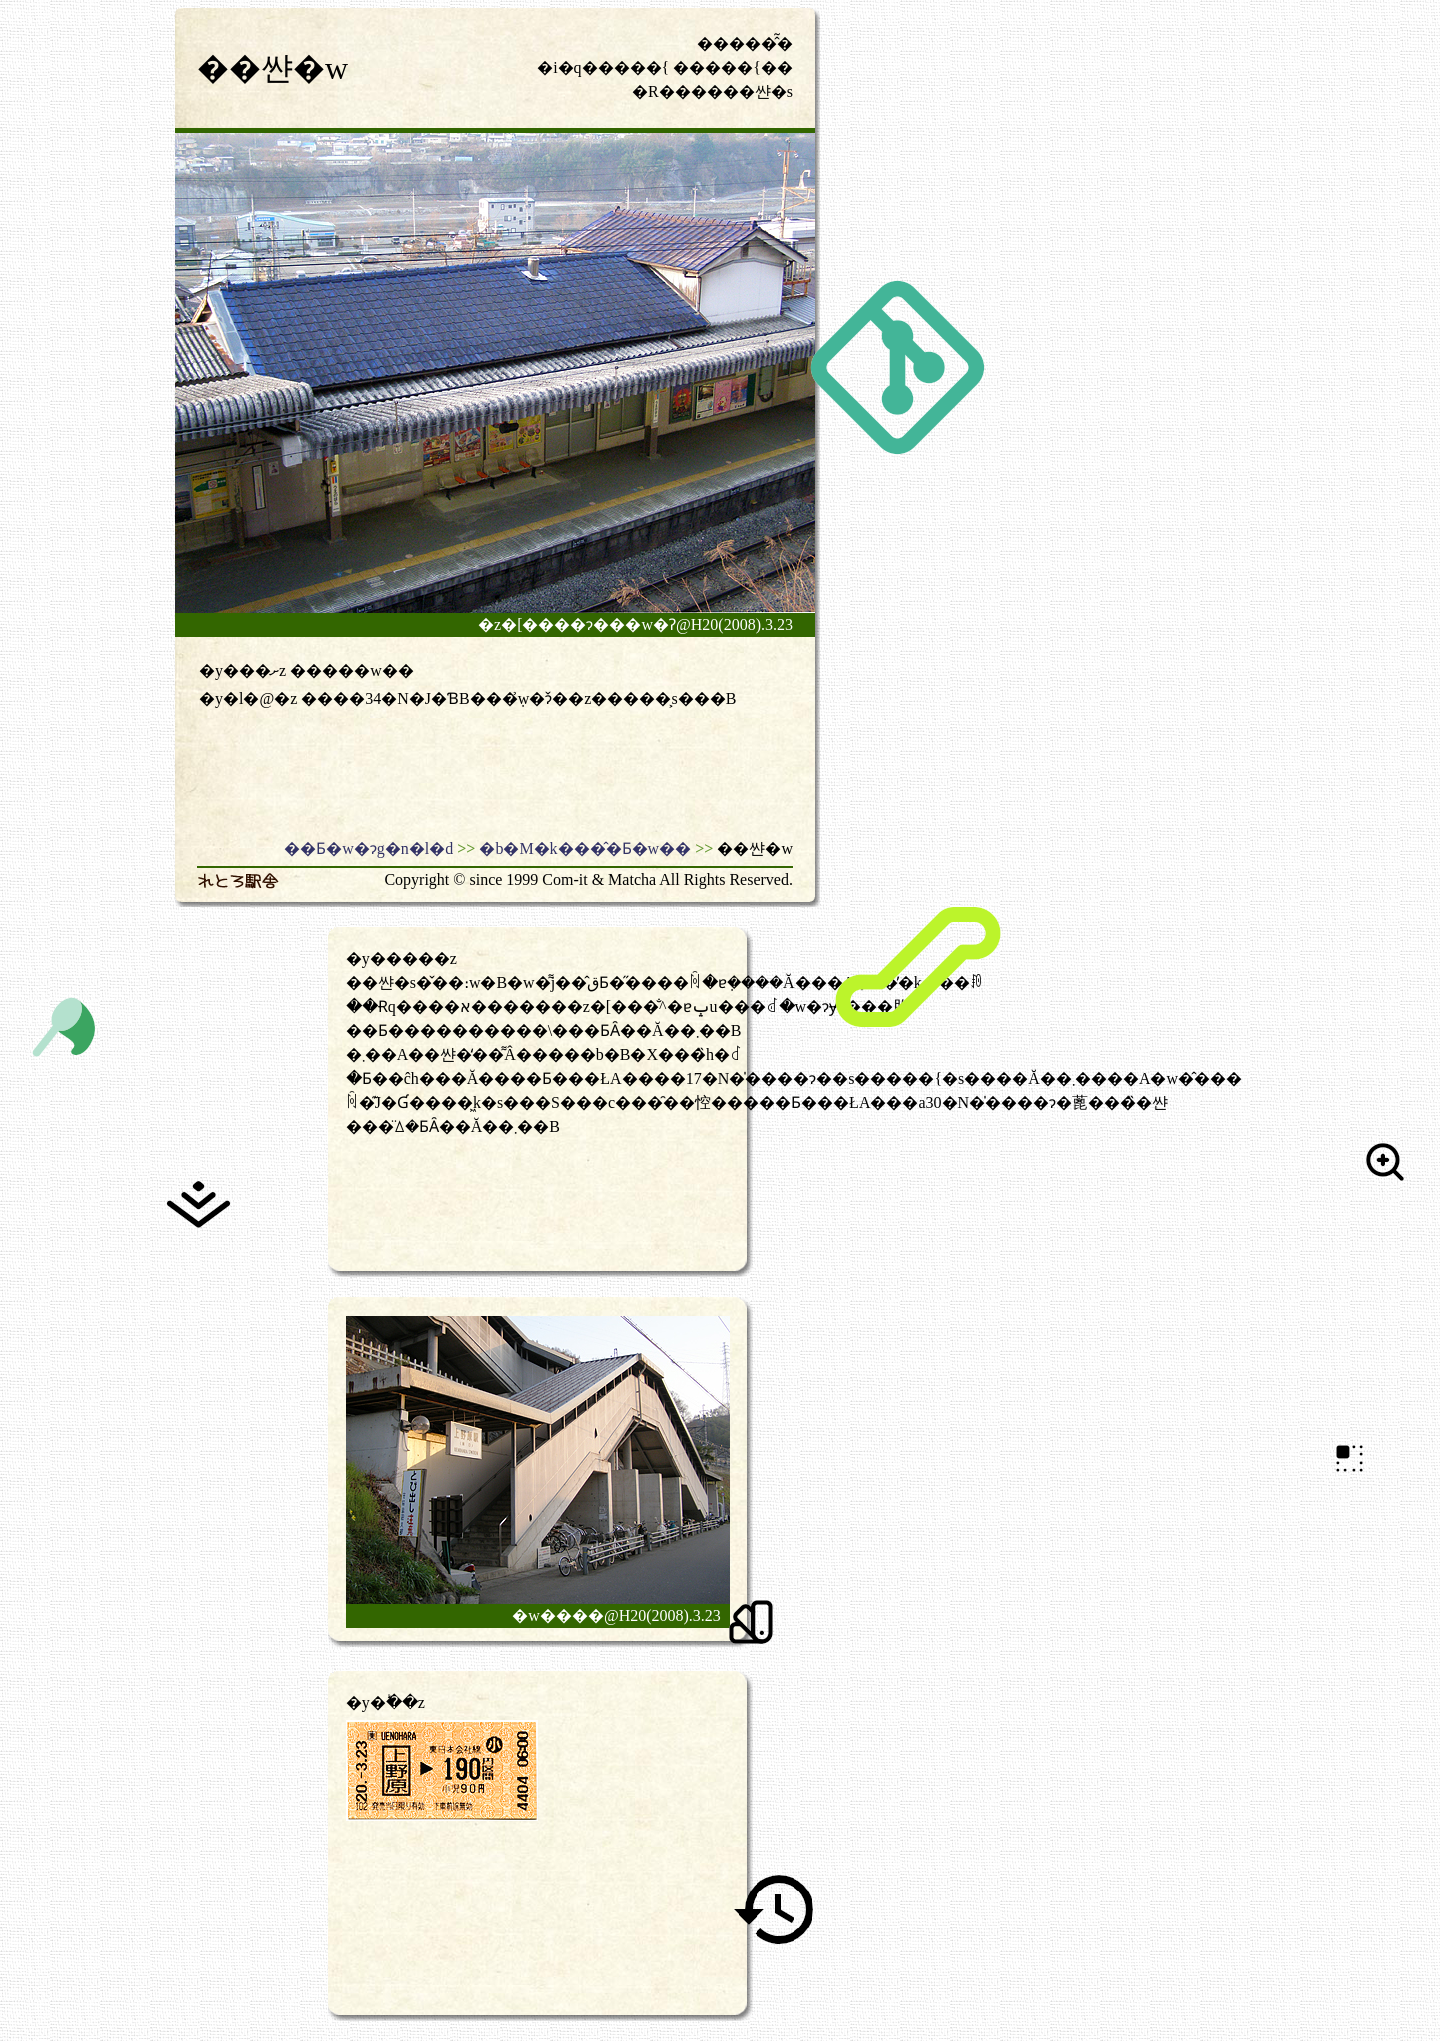  What do you see at coordinates (64, 1027) in the screenshot?
I see `discord bug hunter badge indicating a user who finds and reports bugs` at bounding box center [64, 1027].